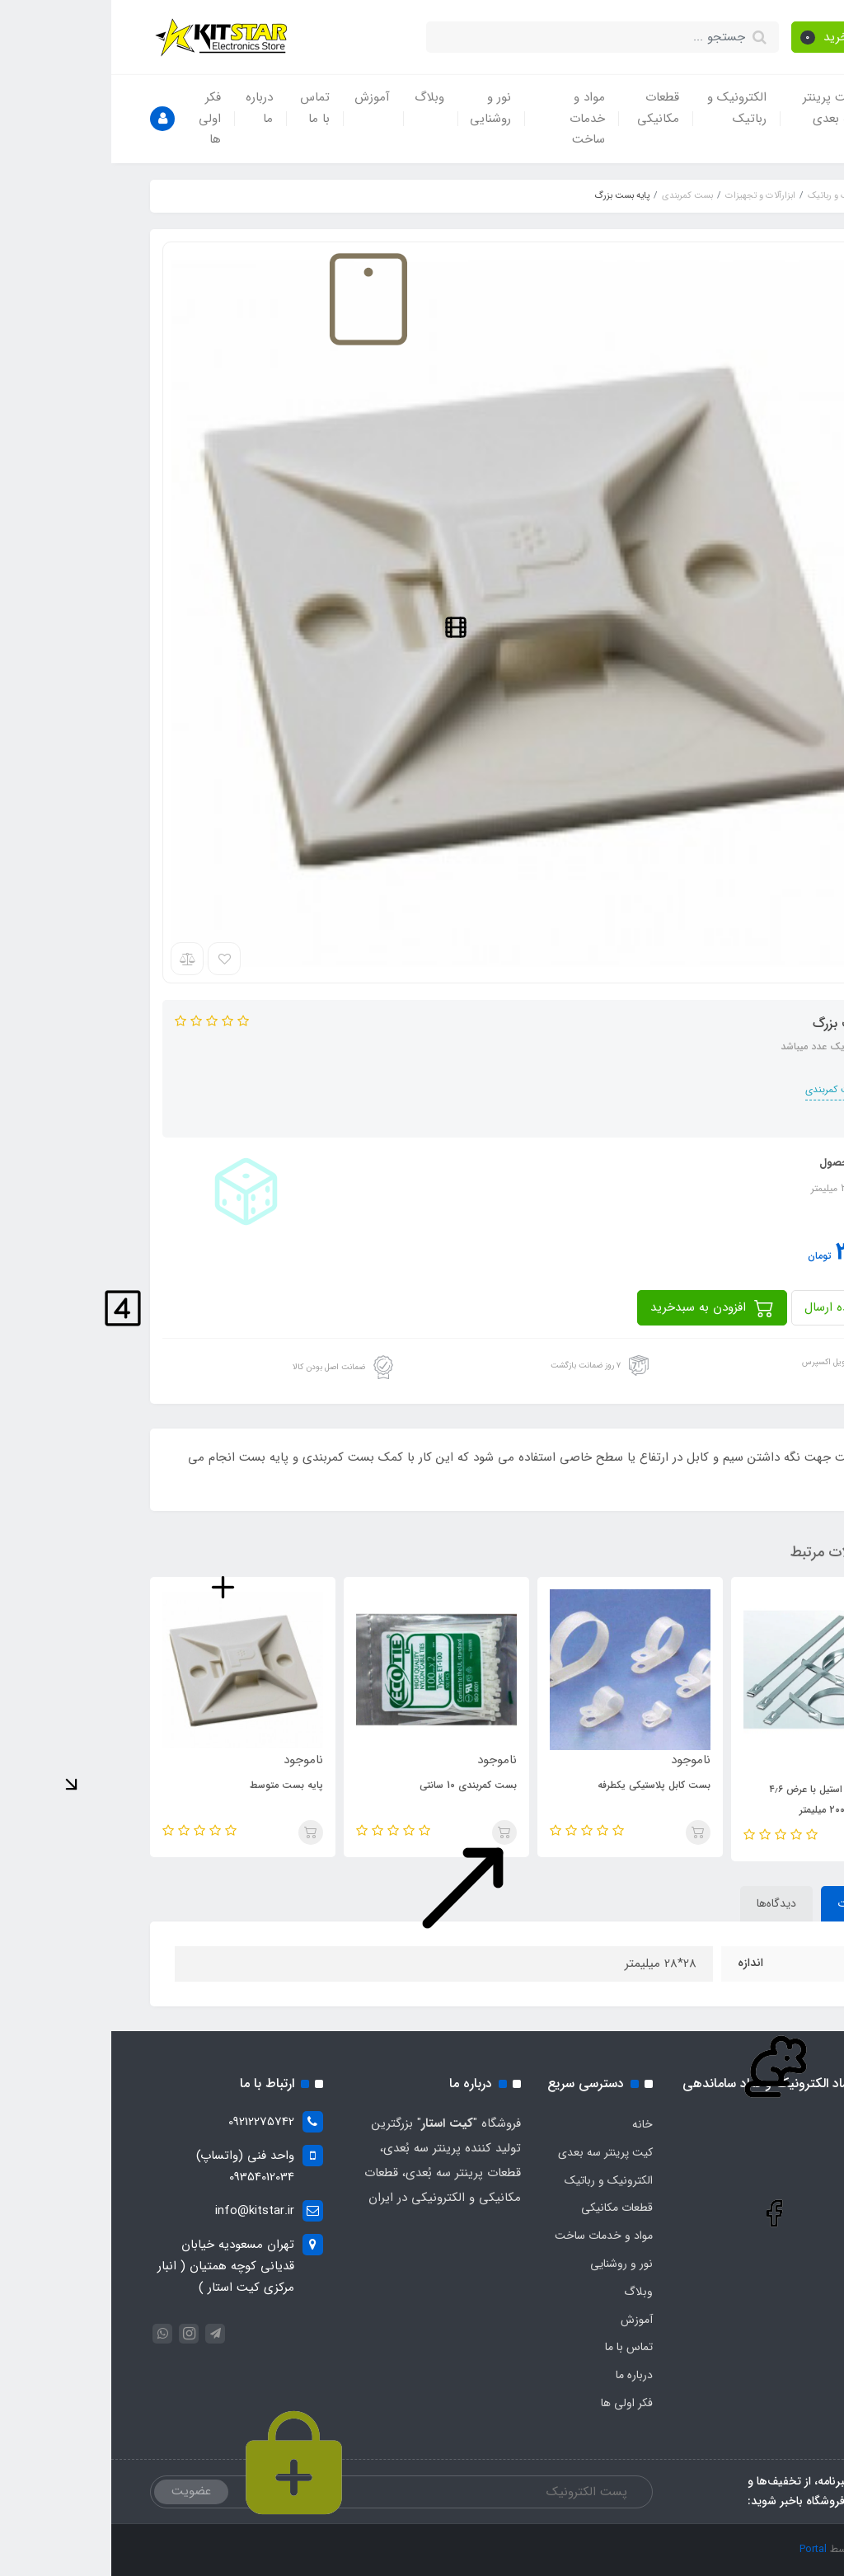  Describe the element at coordinates (123, 1308) in the screenshot. I see `select or input the number four` at that location.